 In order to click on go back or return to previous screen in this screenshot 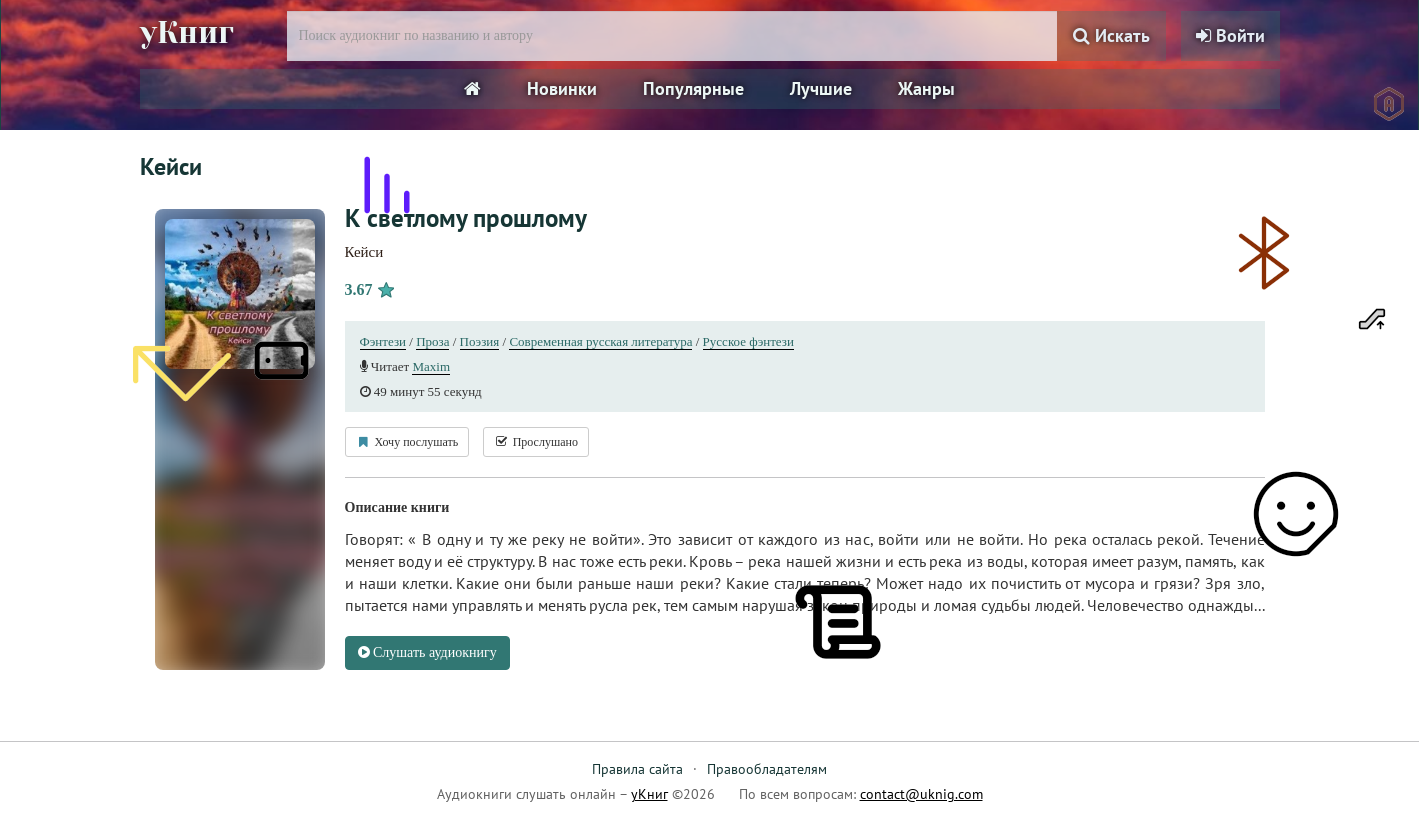, I will do `click(182, 370)`.